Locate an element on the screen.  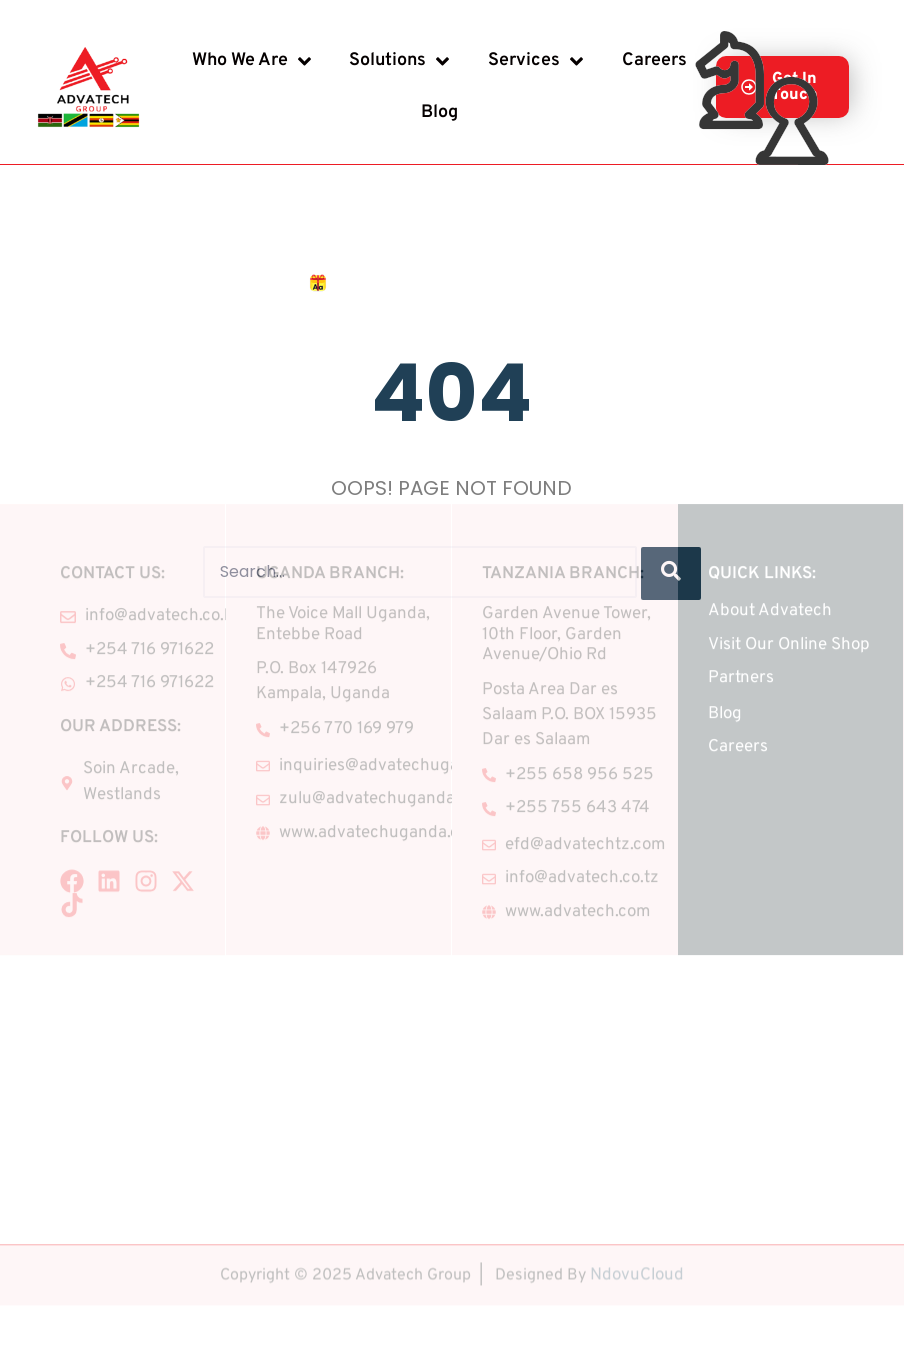
open webfont kit generator app is located at coordinates (318, 283).